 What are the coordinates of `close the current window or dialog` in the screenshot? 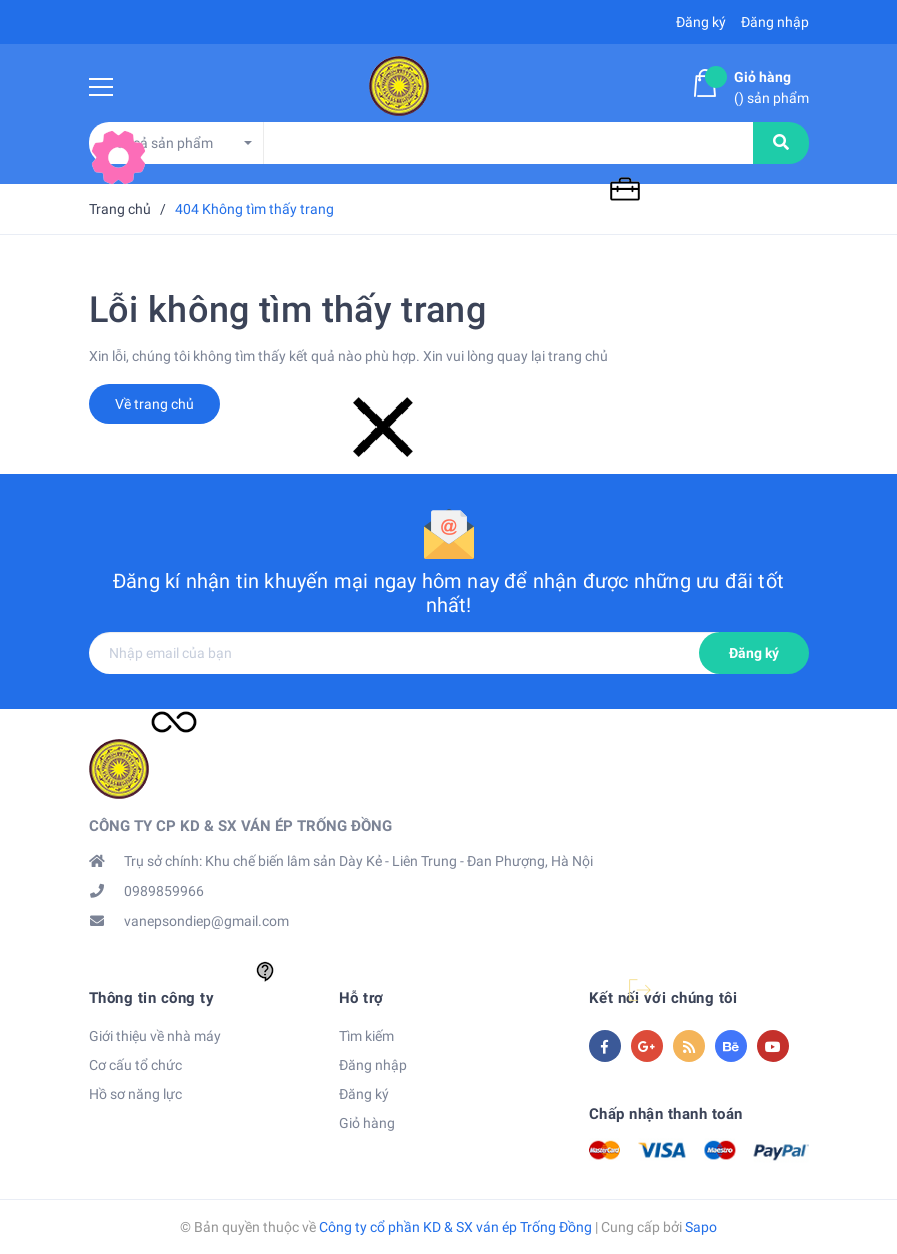 It's located at (383, 427).